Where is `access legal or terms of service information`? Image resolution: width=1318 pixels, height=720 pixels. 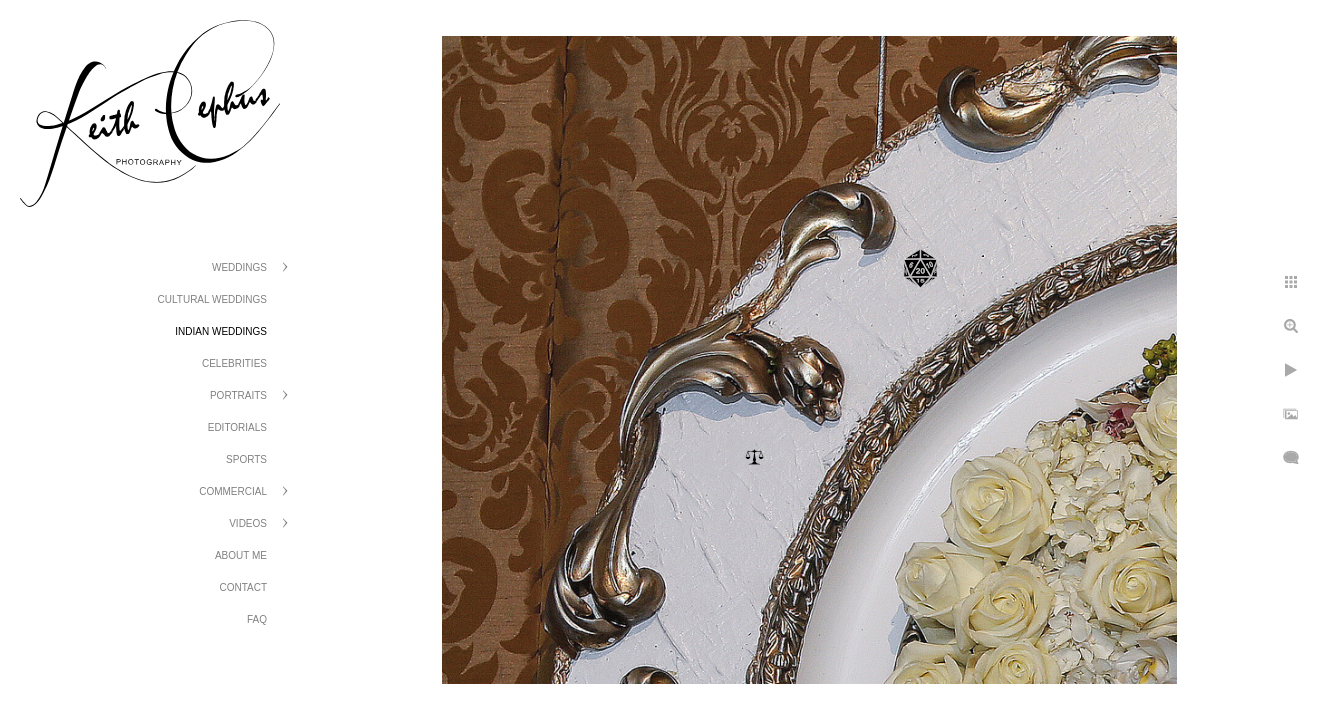 access legal or terms of service information is located at coordinates (754, 456).